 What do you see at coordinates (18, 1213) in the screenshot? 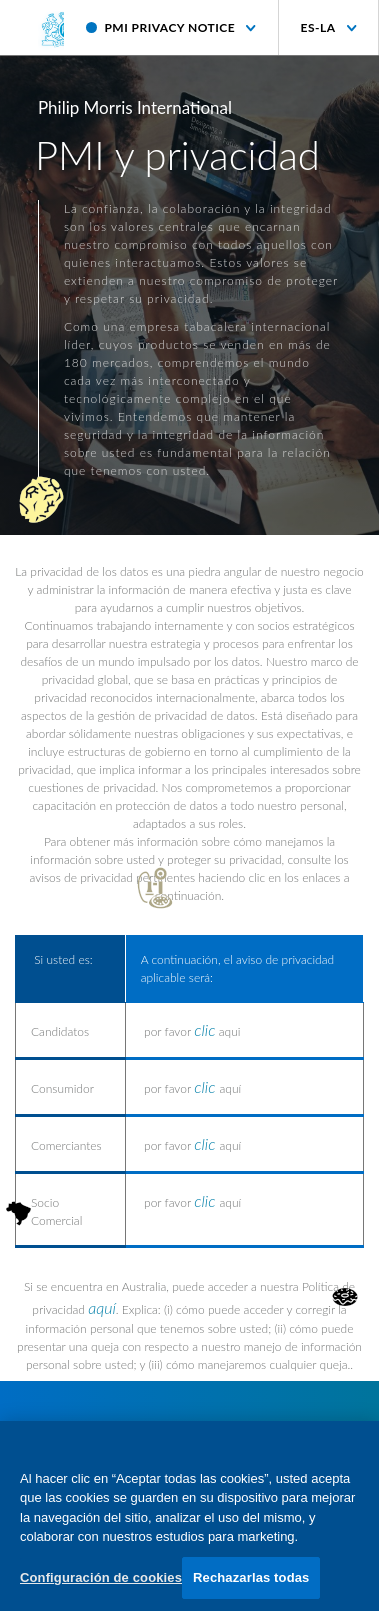
I see `select brazil as your country or region` at bounding box center [18, 1213].